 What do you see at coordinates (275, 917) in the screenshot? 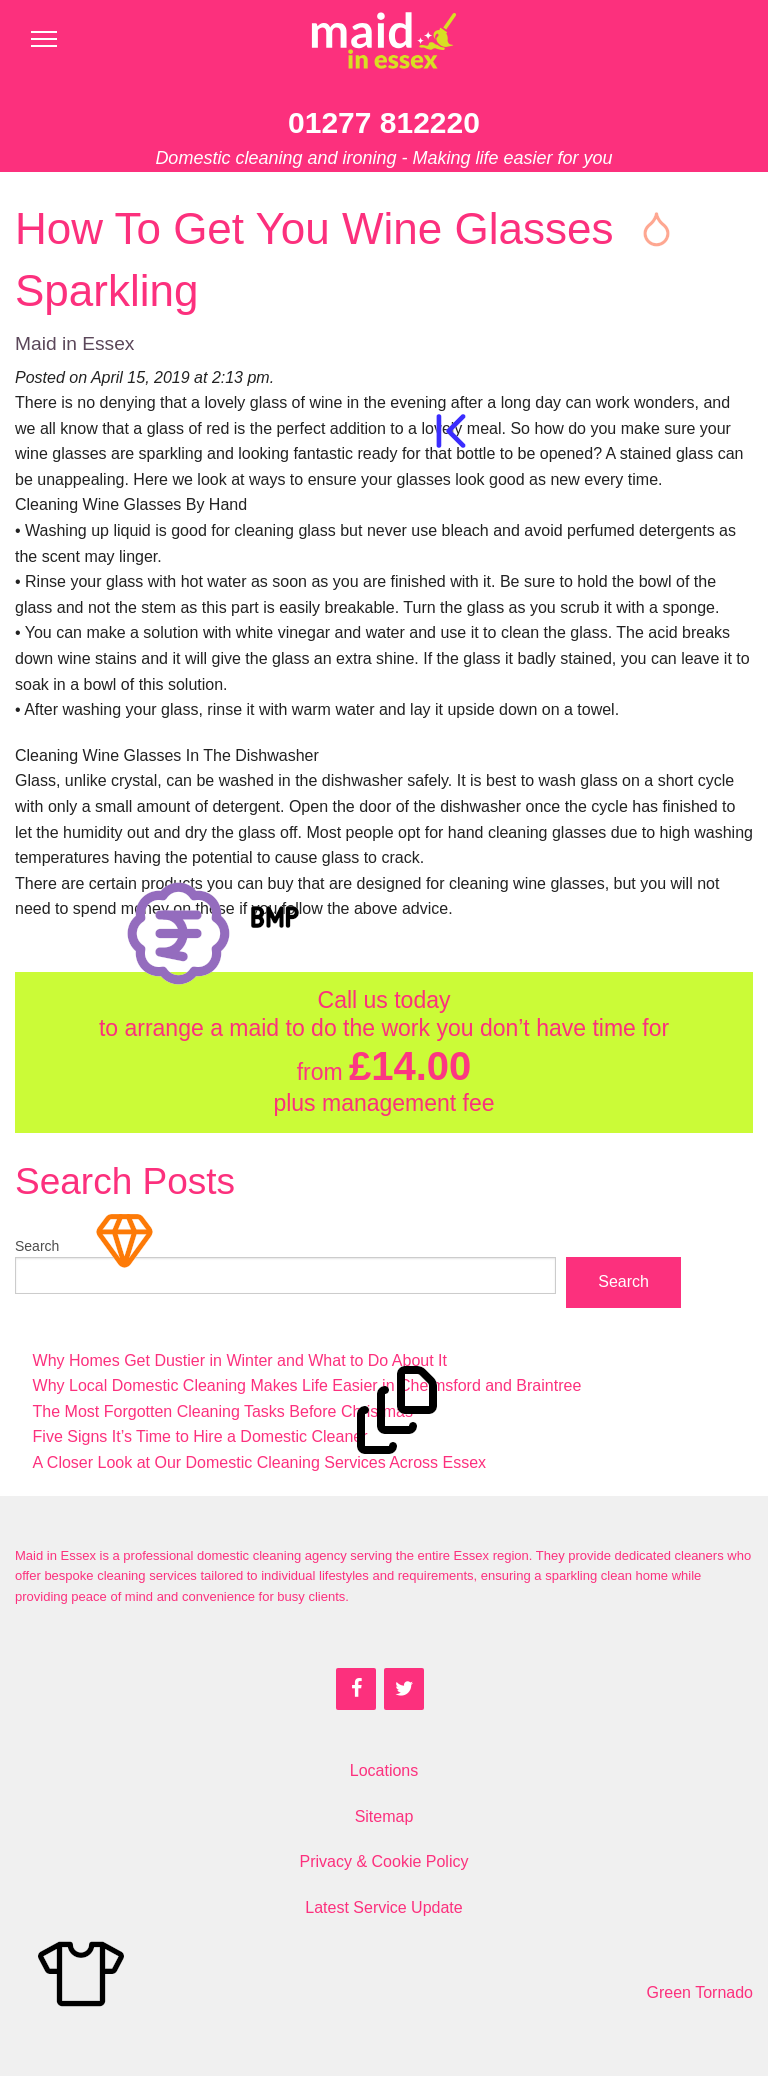
I see `indicates a BMP image file format` at bounding box center [275, 917].